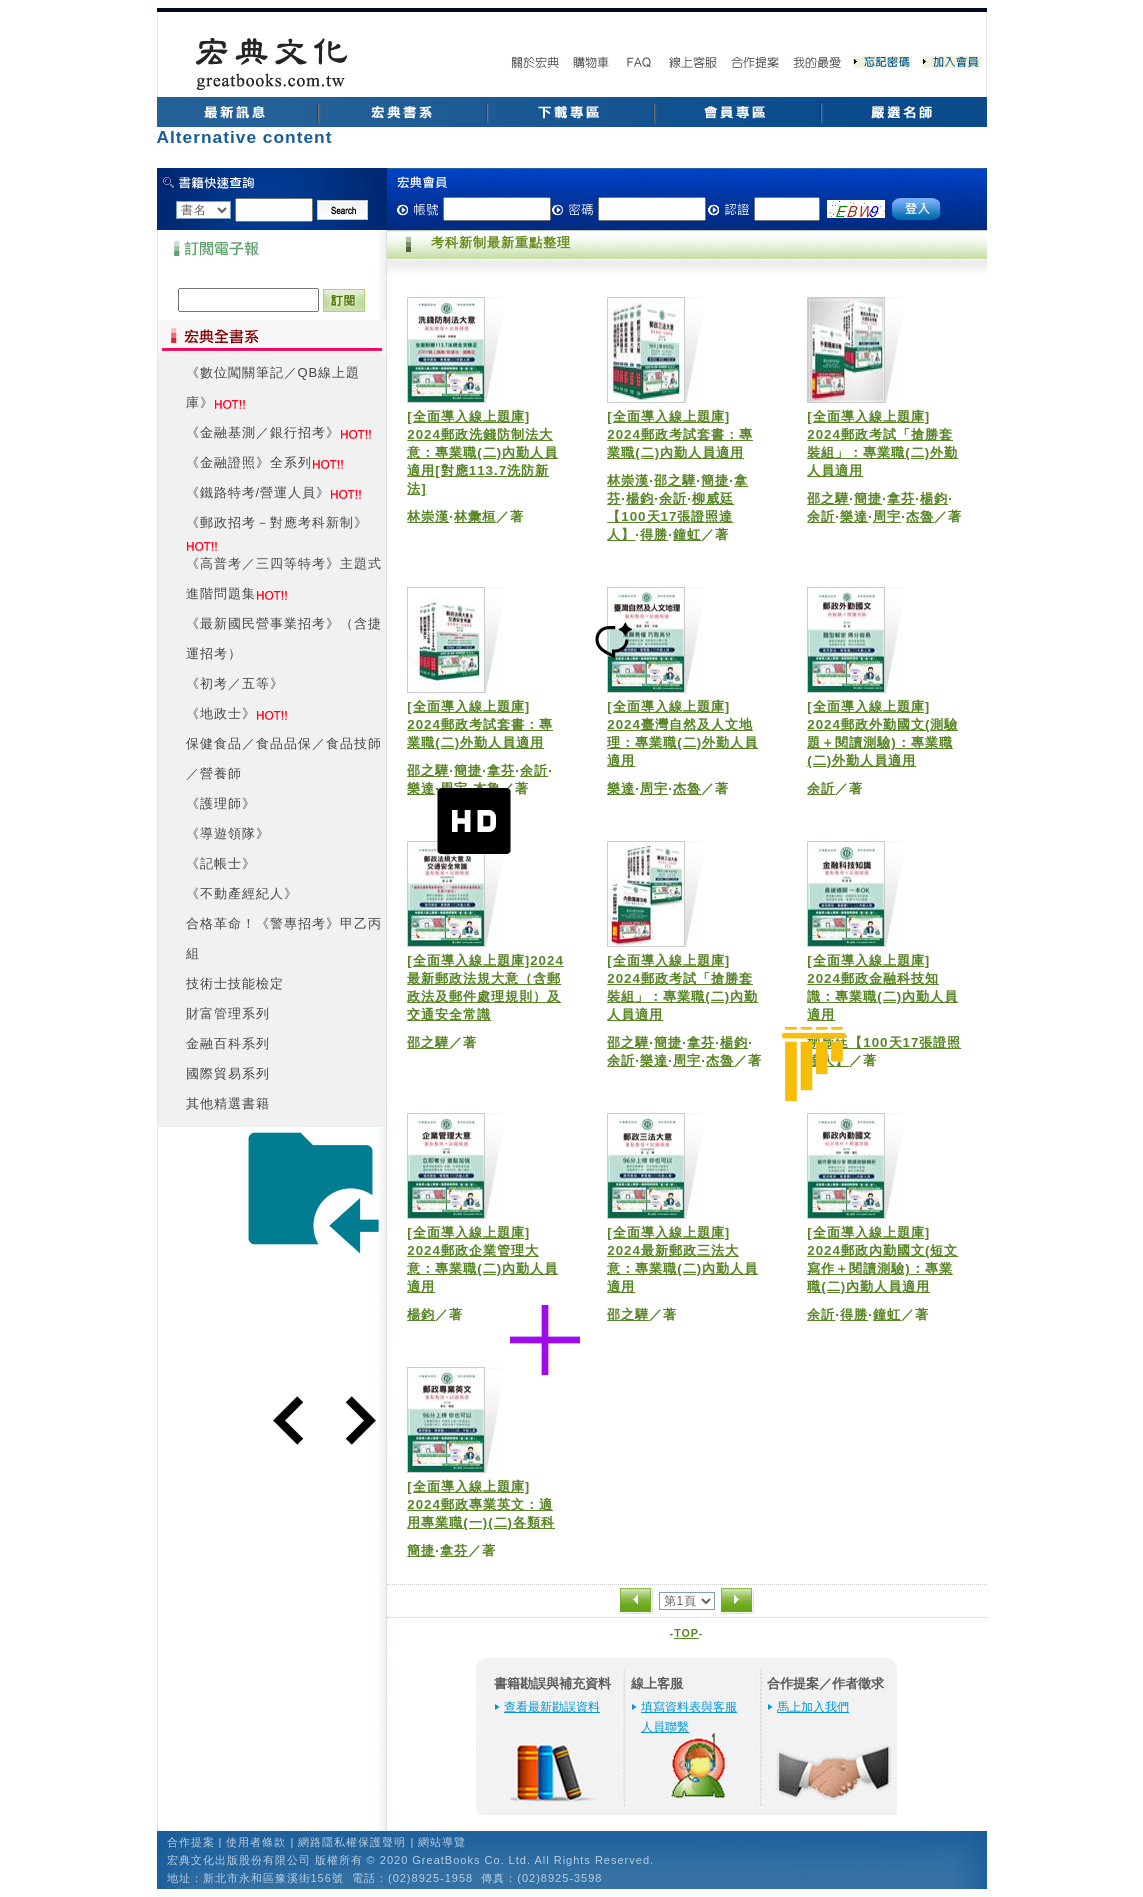 Image resolution: width=1143 pixels, height=1897 pixels. What do you see at coordinates (310, 1188) in the screenshot?
I see `view received files or downloads` at bounding box center [310, 1188].